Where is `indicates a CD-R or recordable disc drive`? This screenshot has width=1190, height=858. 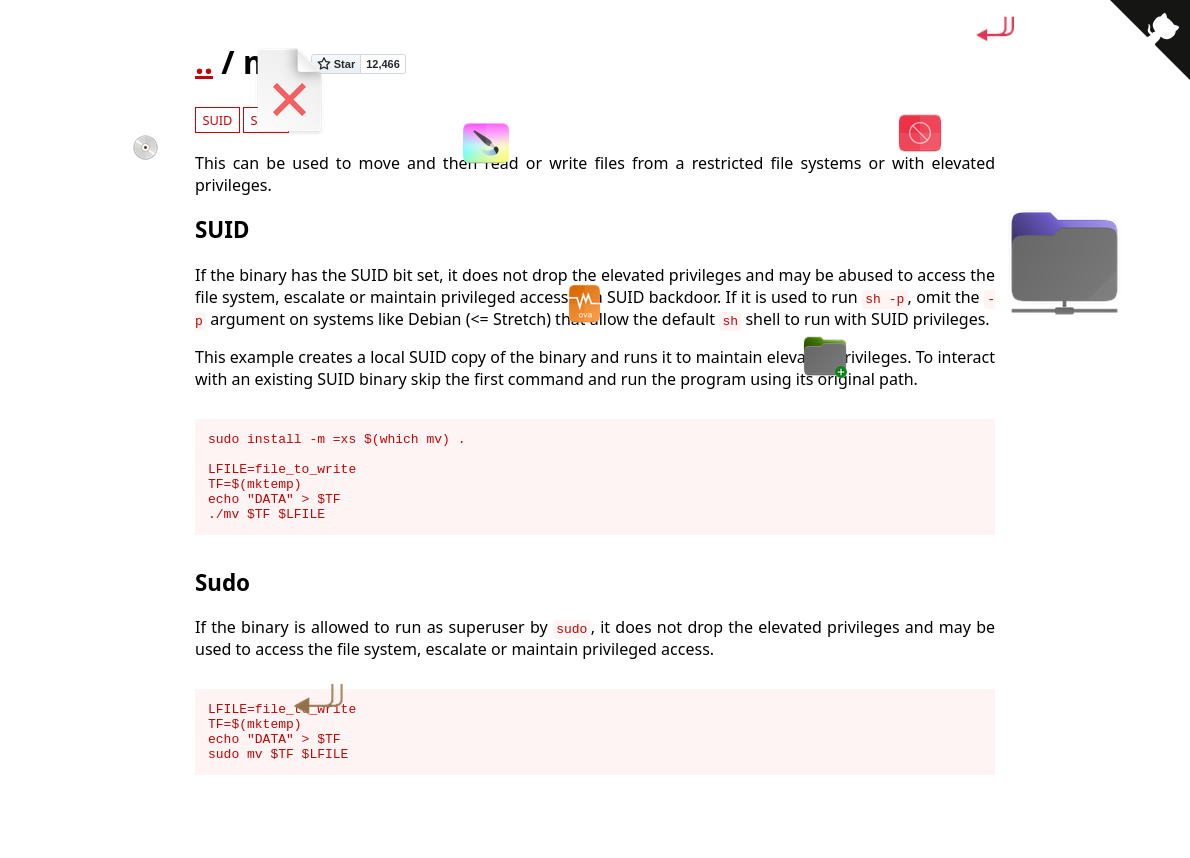
indicates a CD-R or recordable disc drive is located at coordinates (145, 147).